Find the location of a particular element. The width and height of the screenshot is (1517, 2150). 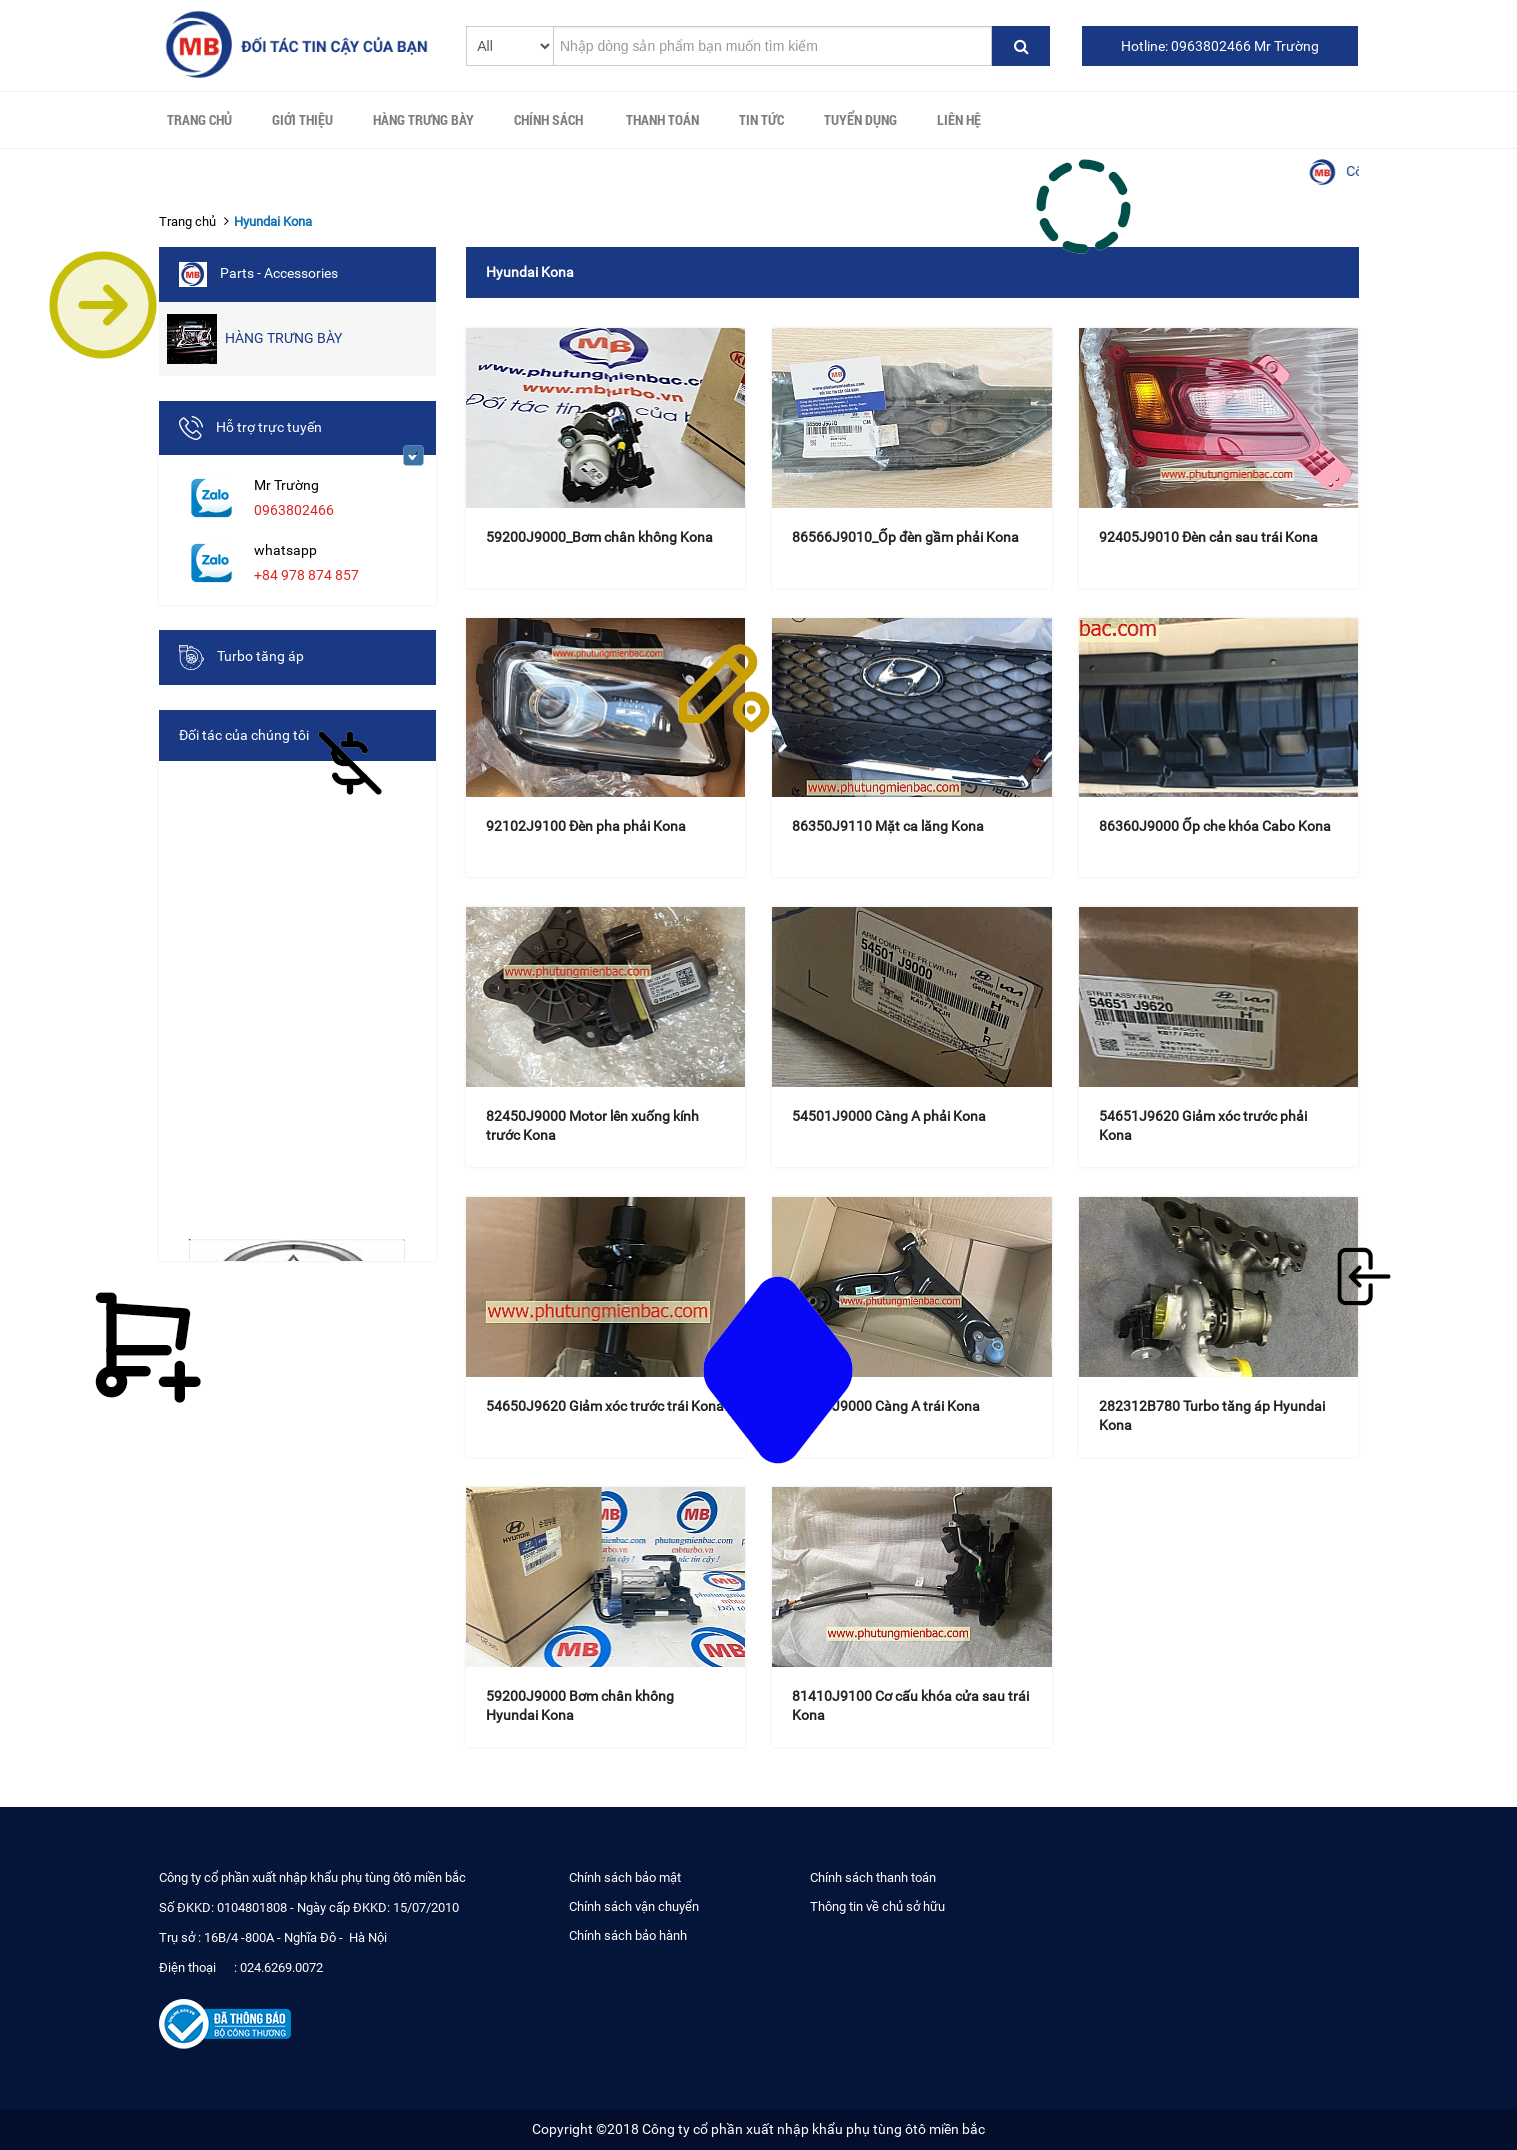

indicates a free or no-cost item is located at coordinates (350, 763).